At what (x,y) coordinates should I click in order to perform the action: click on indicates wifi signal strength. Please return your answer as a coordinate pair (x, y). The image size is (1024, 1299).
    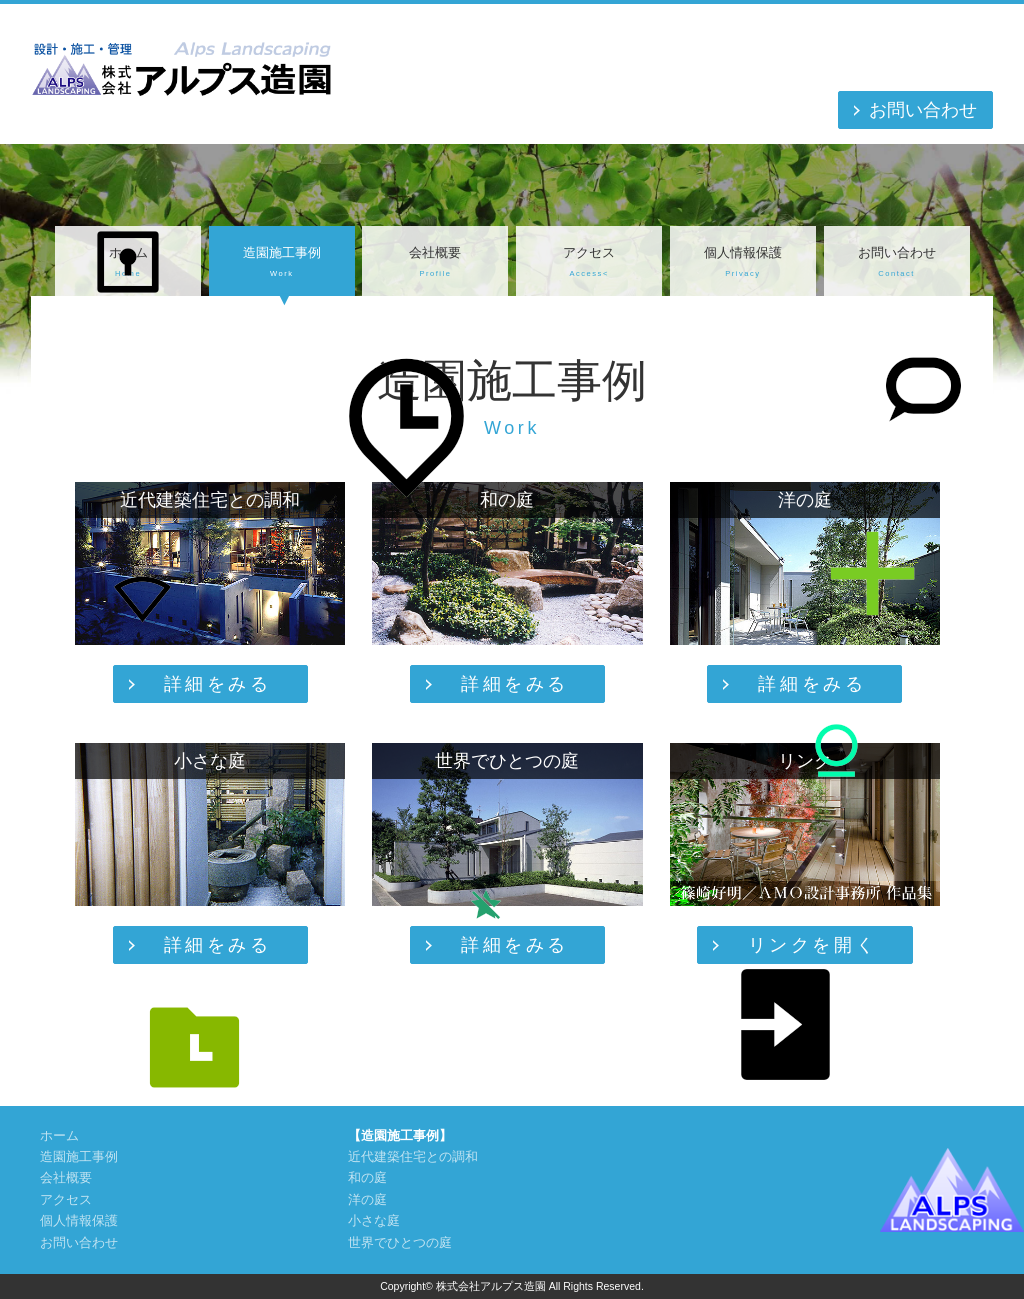
    Looking at the image, I should click on (142, 599).